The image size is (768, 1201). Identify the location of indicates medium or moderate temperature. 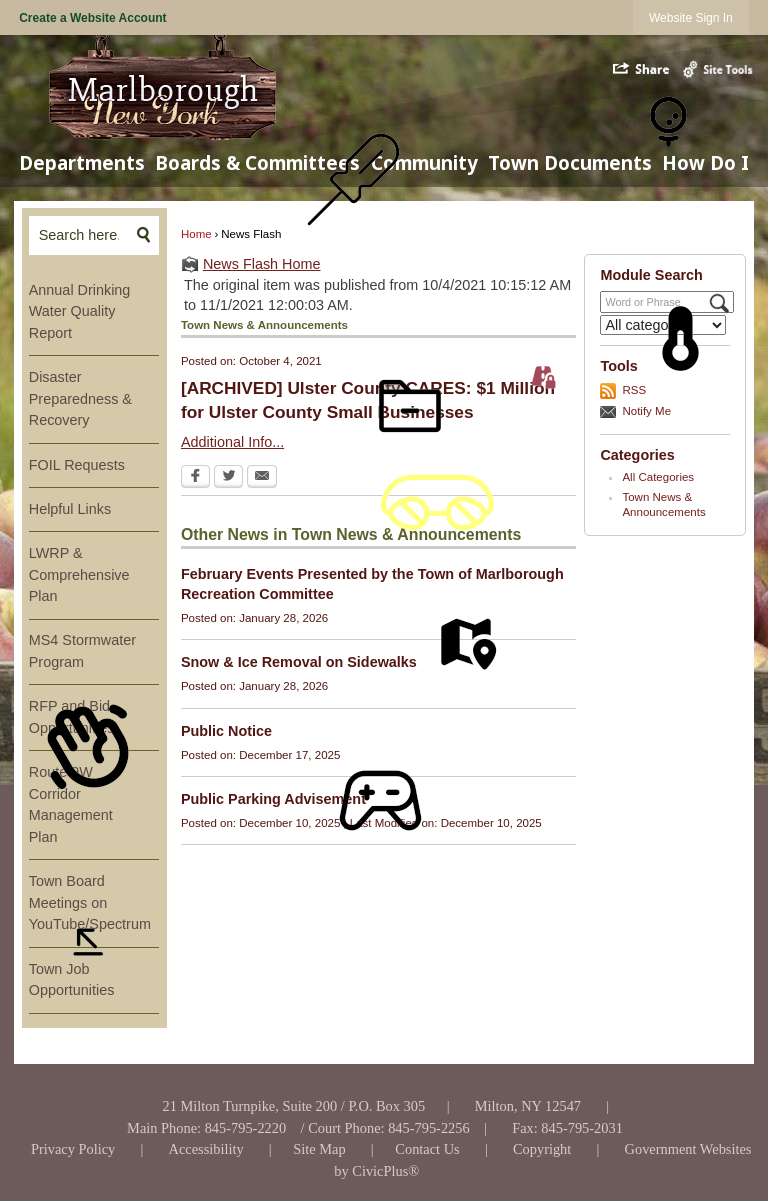
(680, 338).